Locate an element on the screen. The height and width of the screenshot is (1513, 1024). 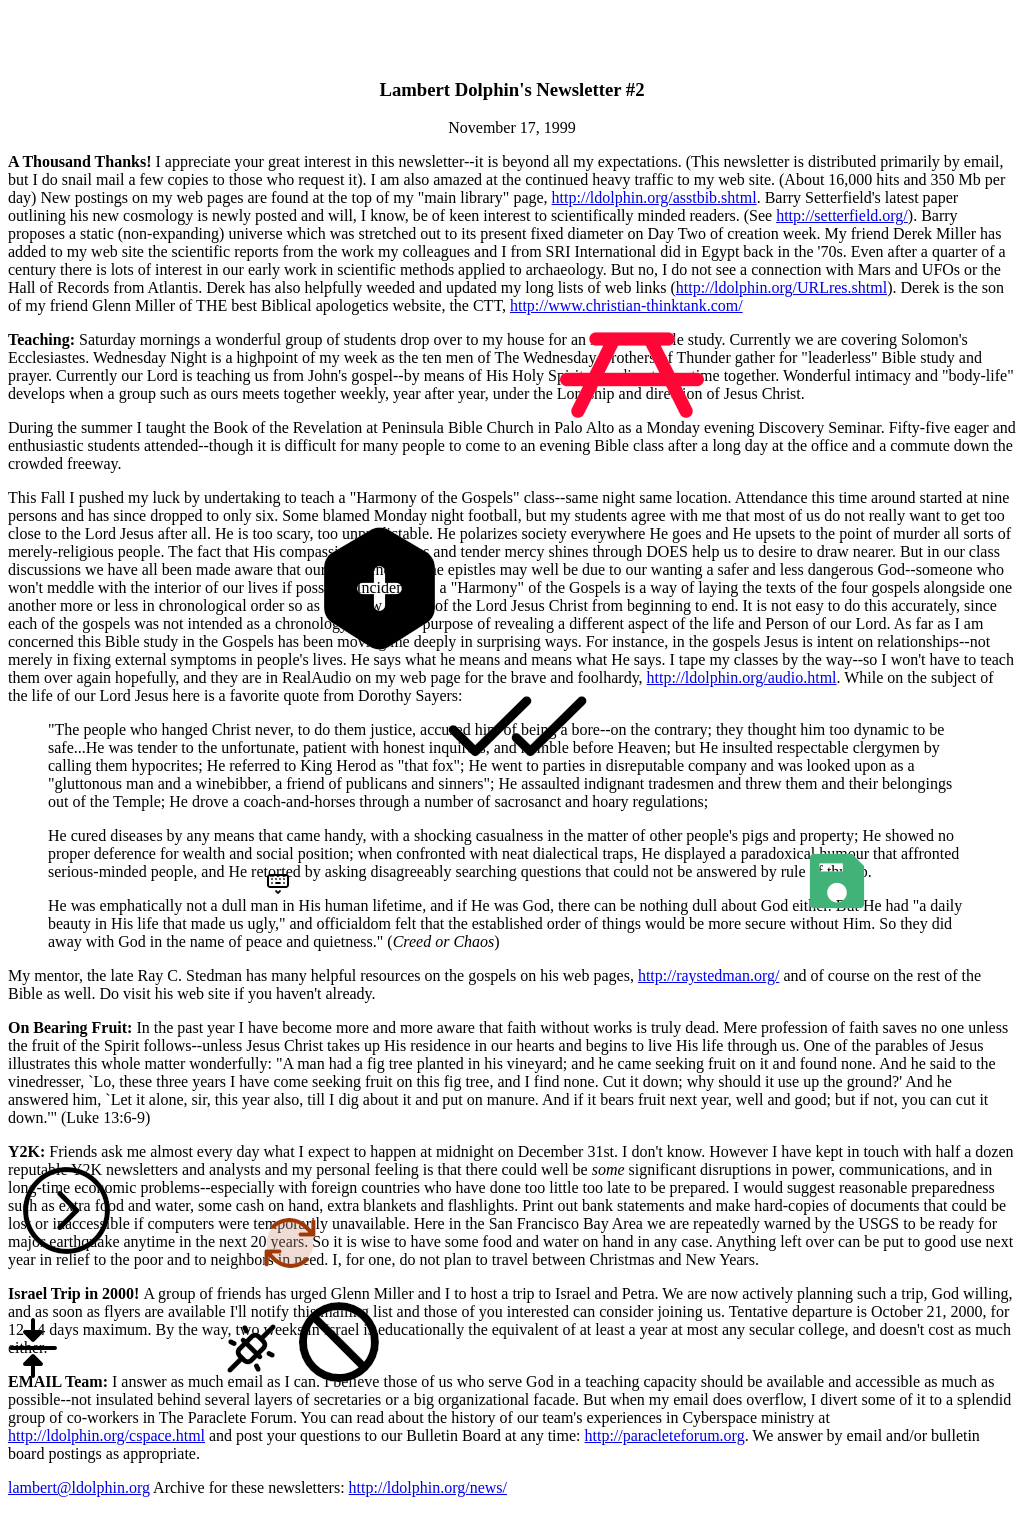
go to next item or step is located at coordinates (66, 1210).